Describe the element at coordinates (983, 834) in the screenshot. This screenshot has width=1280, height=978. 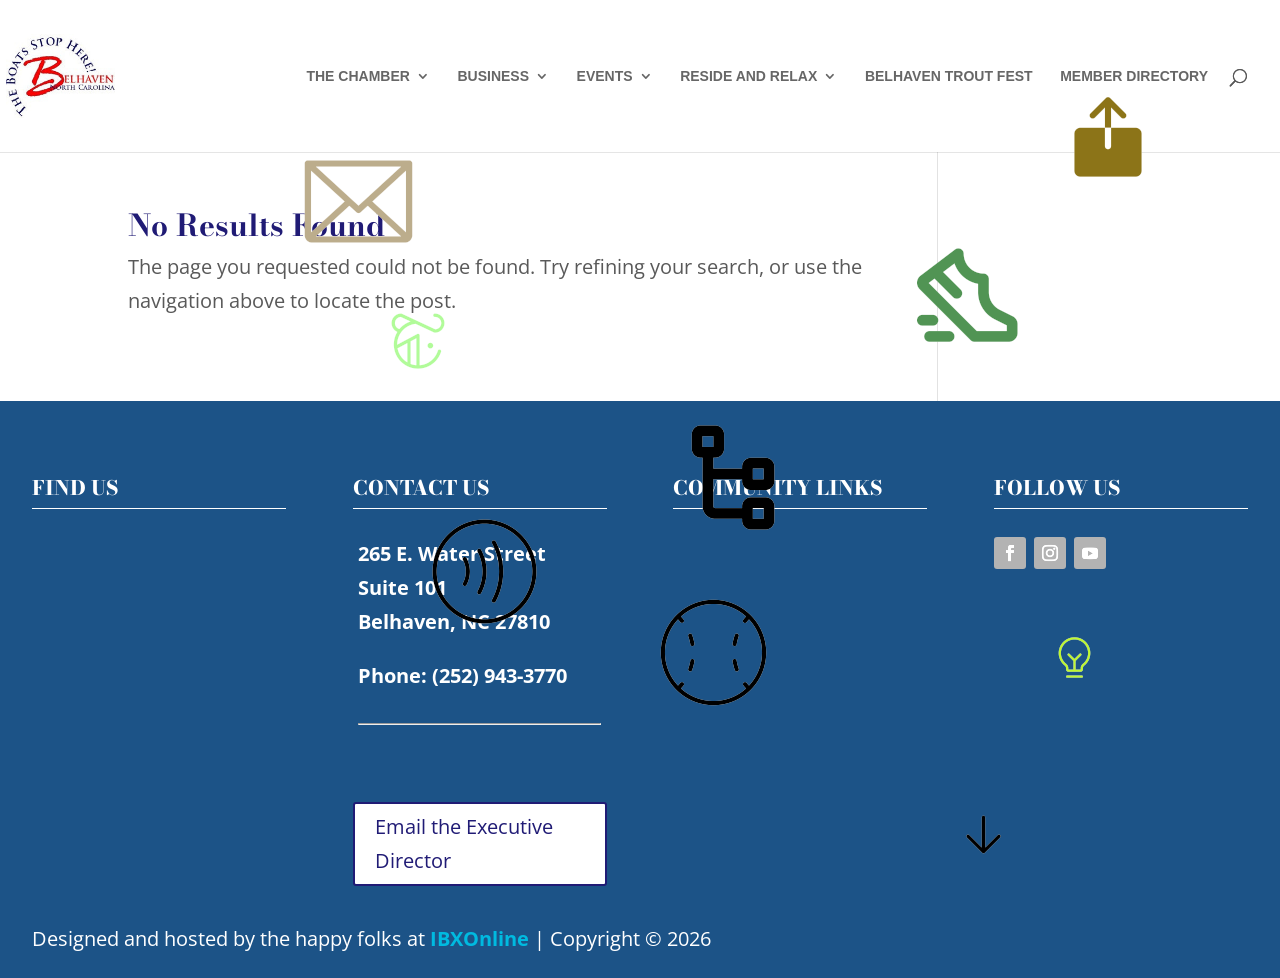
I see `scroll down or view more content` at that location.